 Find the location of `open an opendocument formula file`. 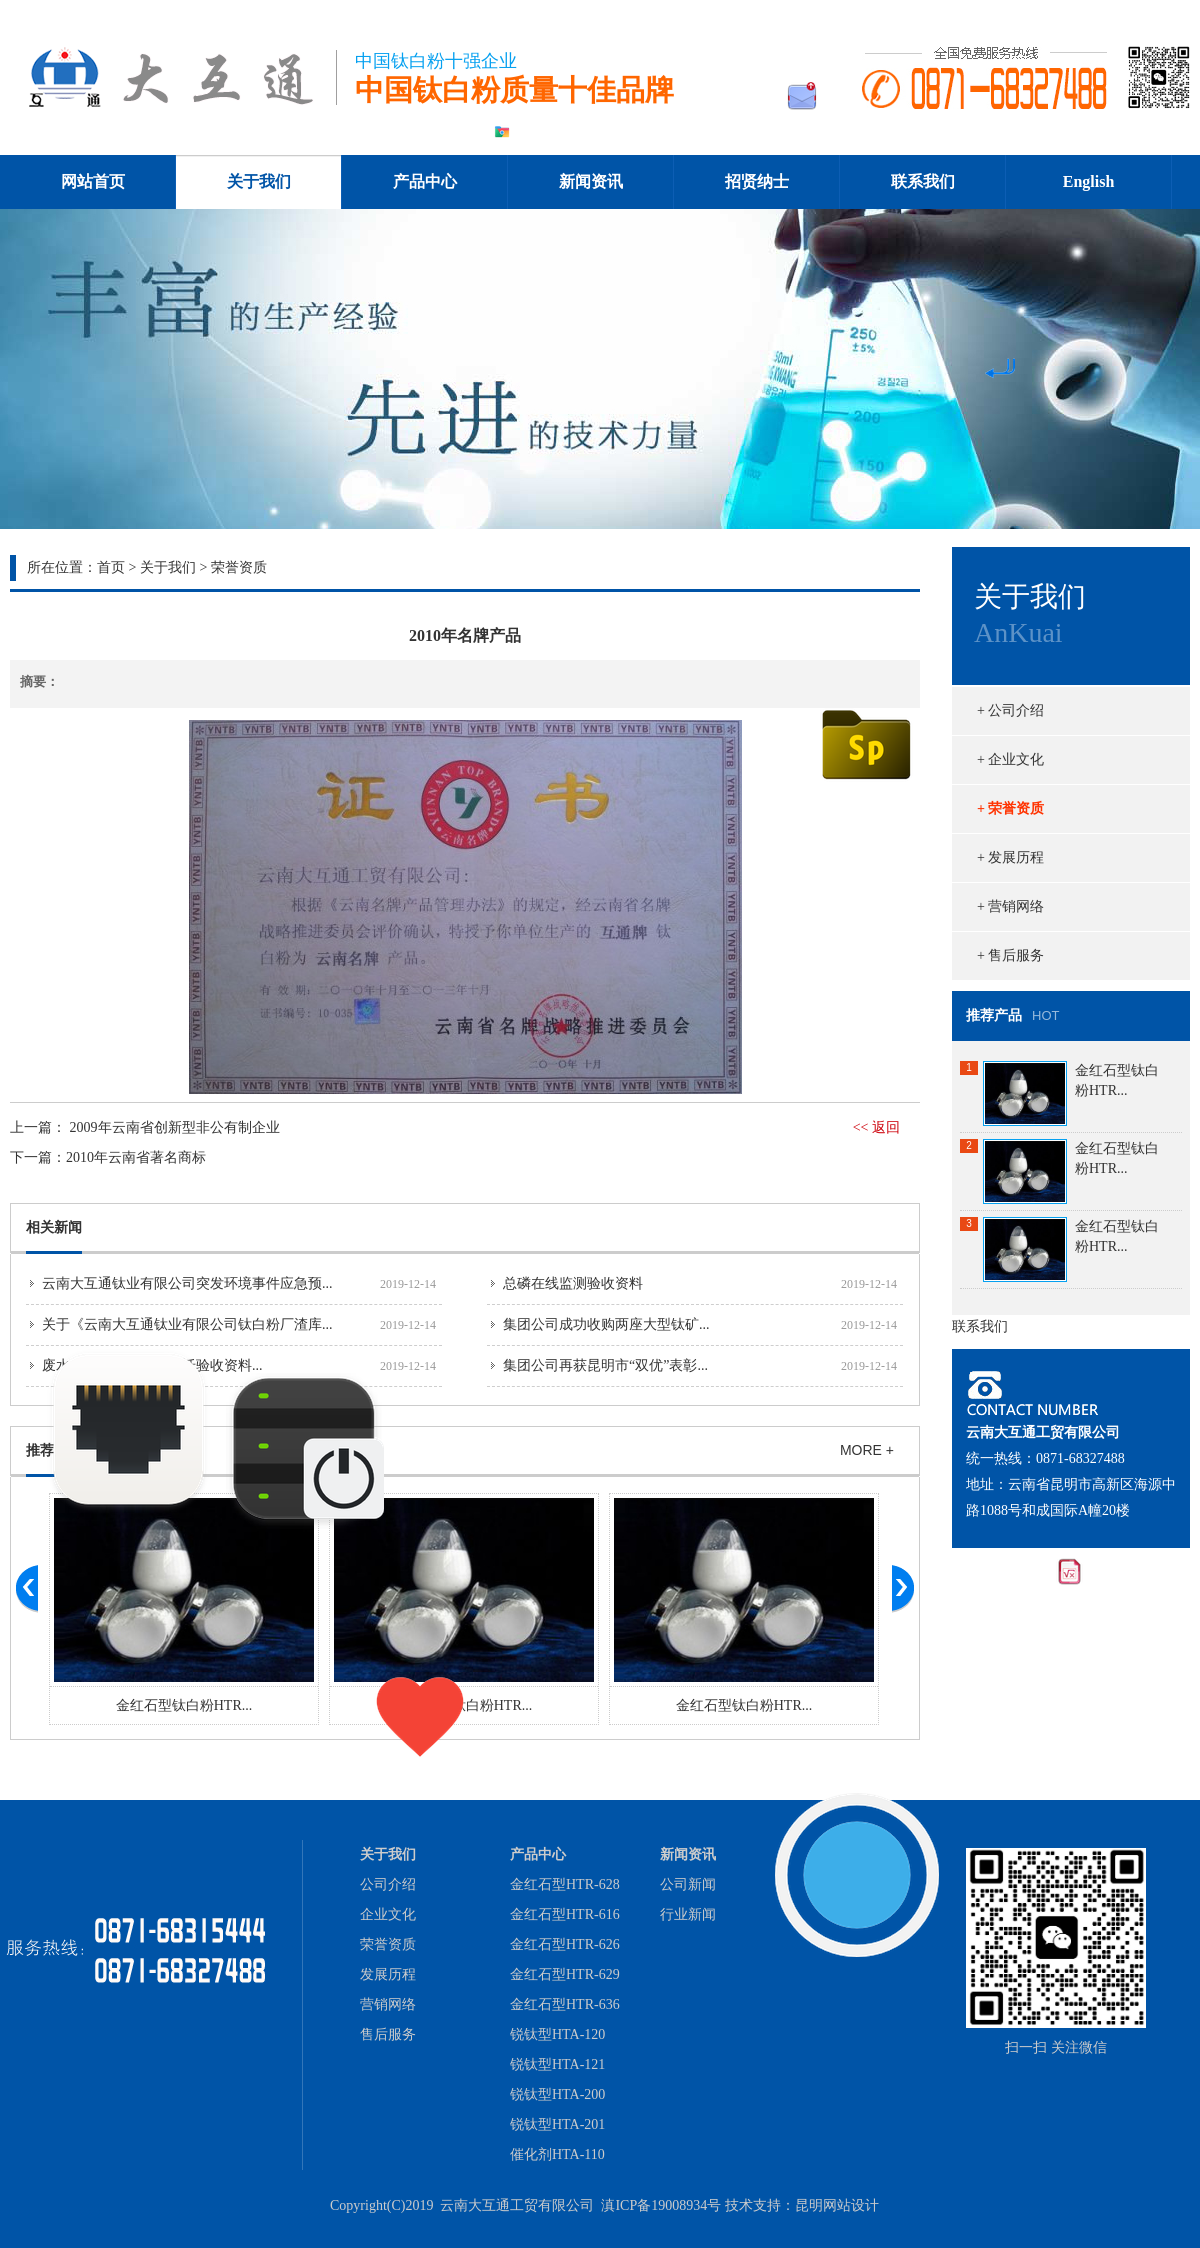

open an opendocument formula file is located at coordinates (1069, 1571).